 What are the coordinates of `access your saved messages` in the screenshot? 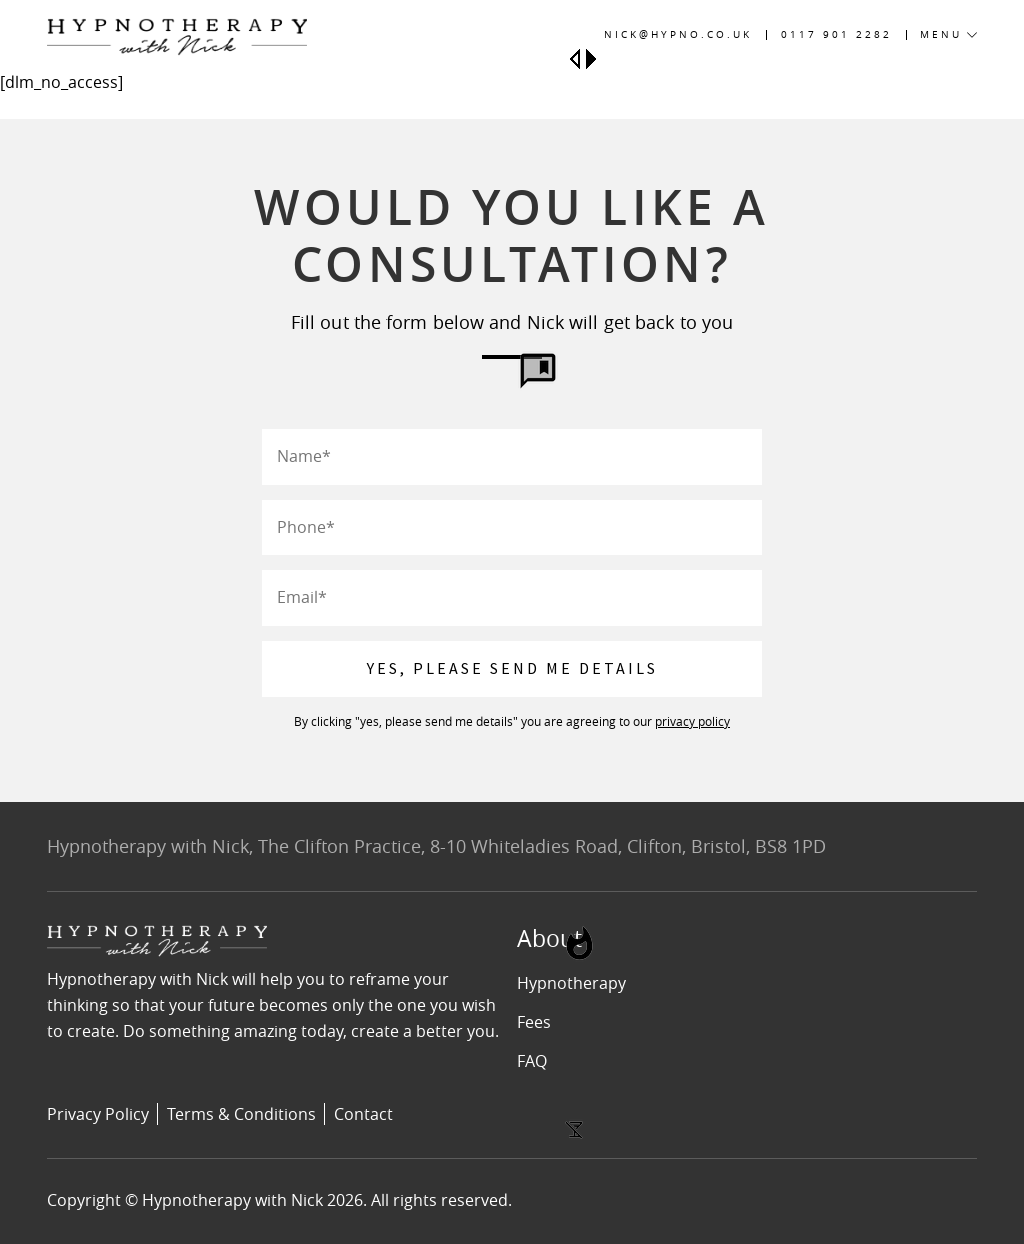 It's located at (538, 371).